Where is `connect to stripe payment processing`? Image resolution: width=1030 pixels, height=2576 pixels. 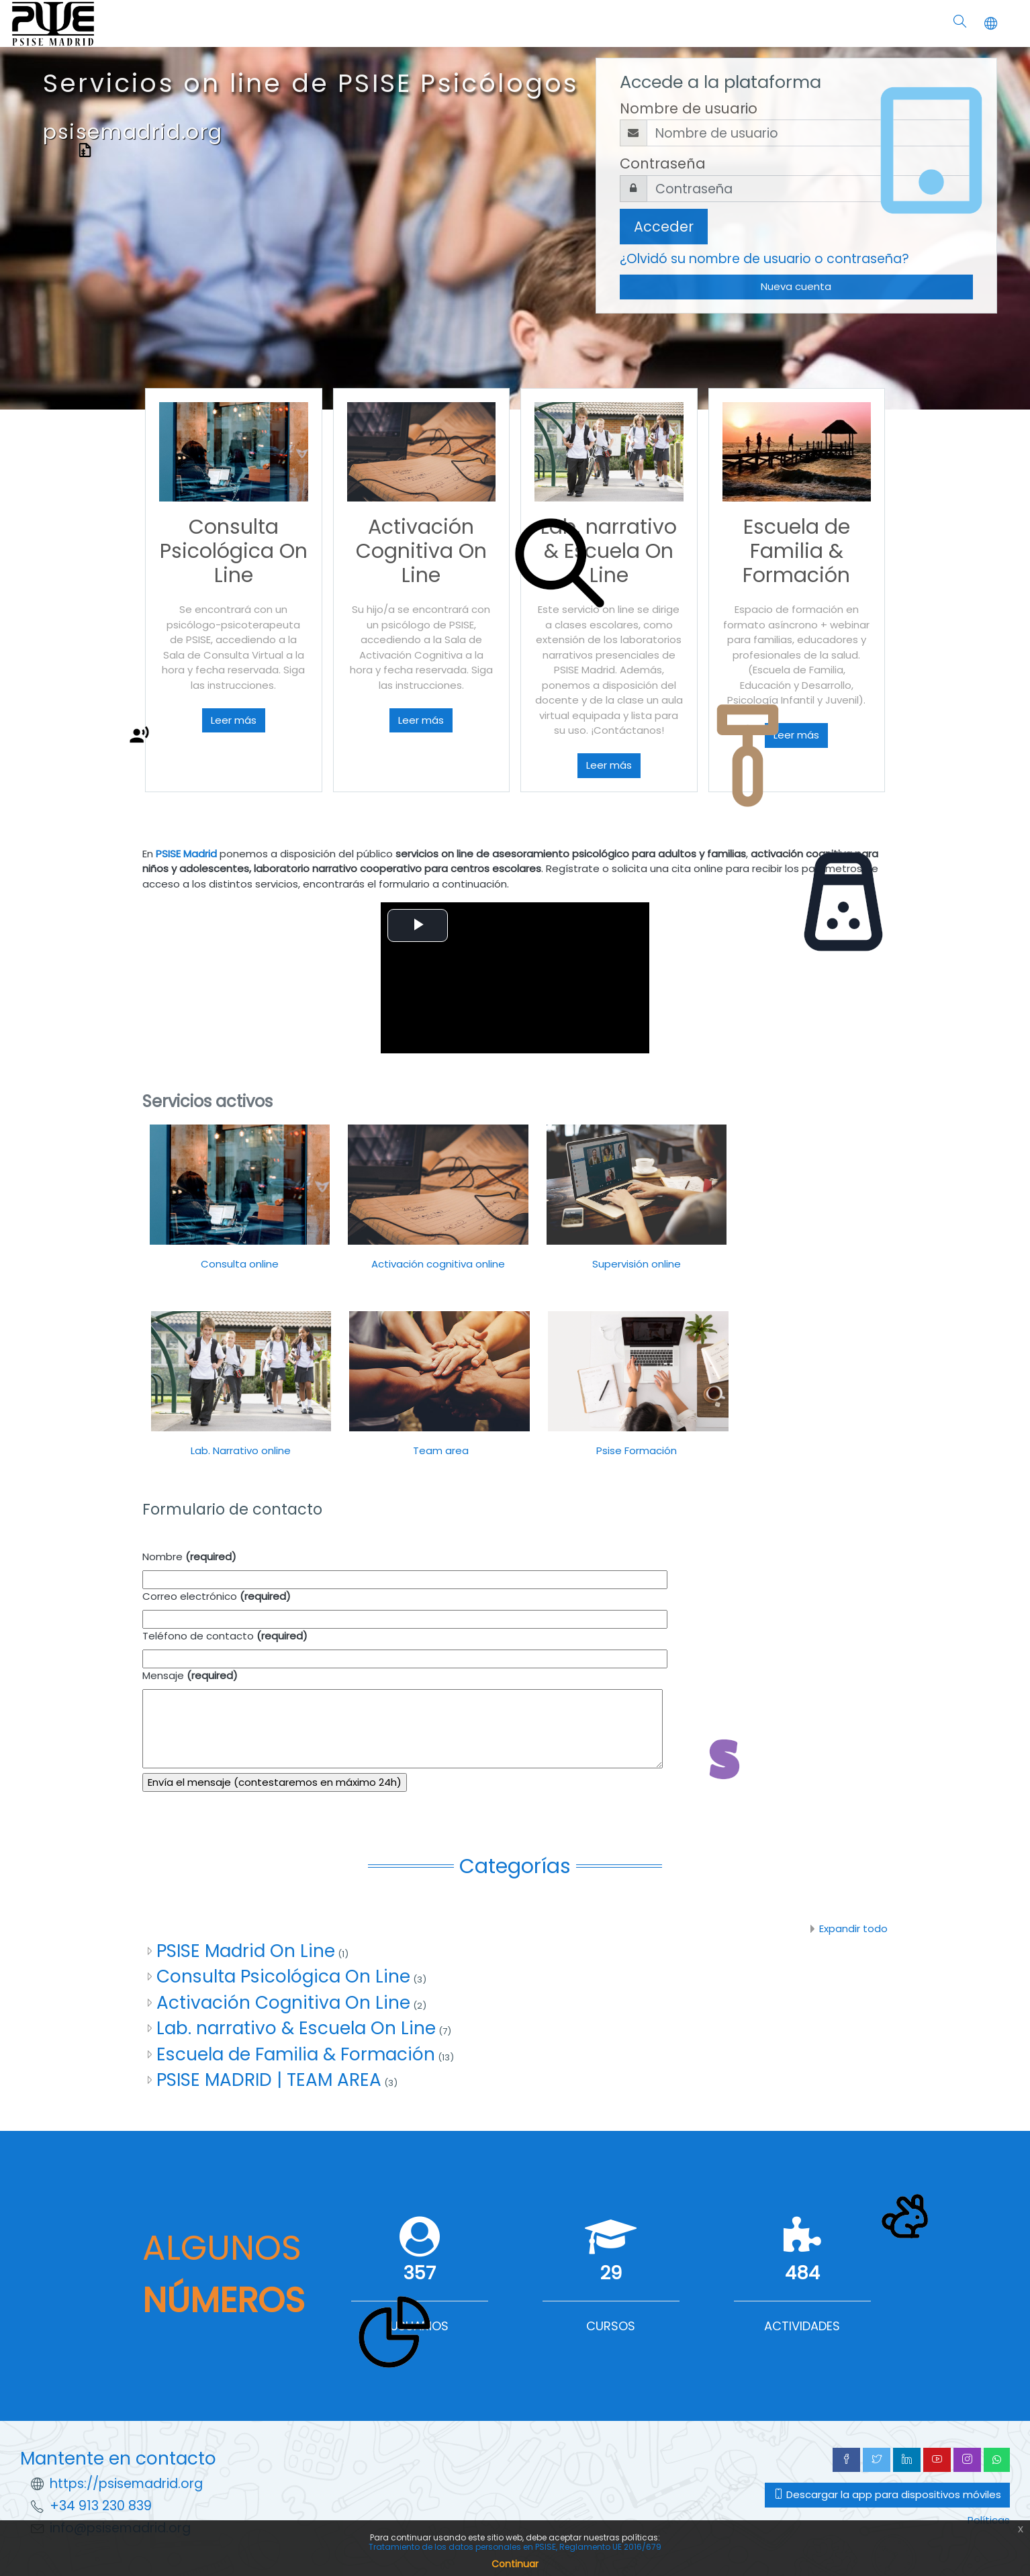 connect to stripe payment processing is located at coordinates (723, 1759).